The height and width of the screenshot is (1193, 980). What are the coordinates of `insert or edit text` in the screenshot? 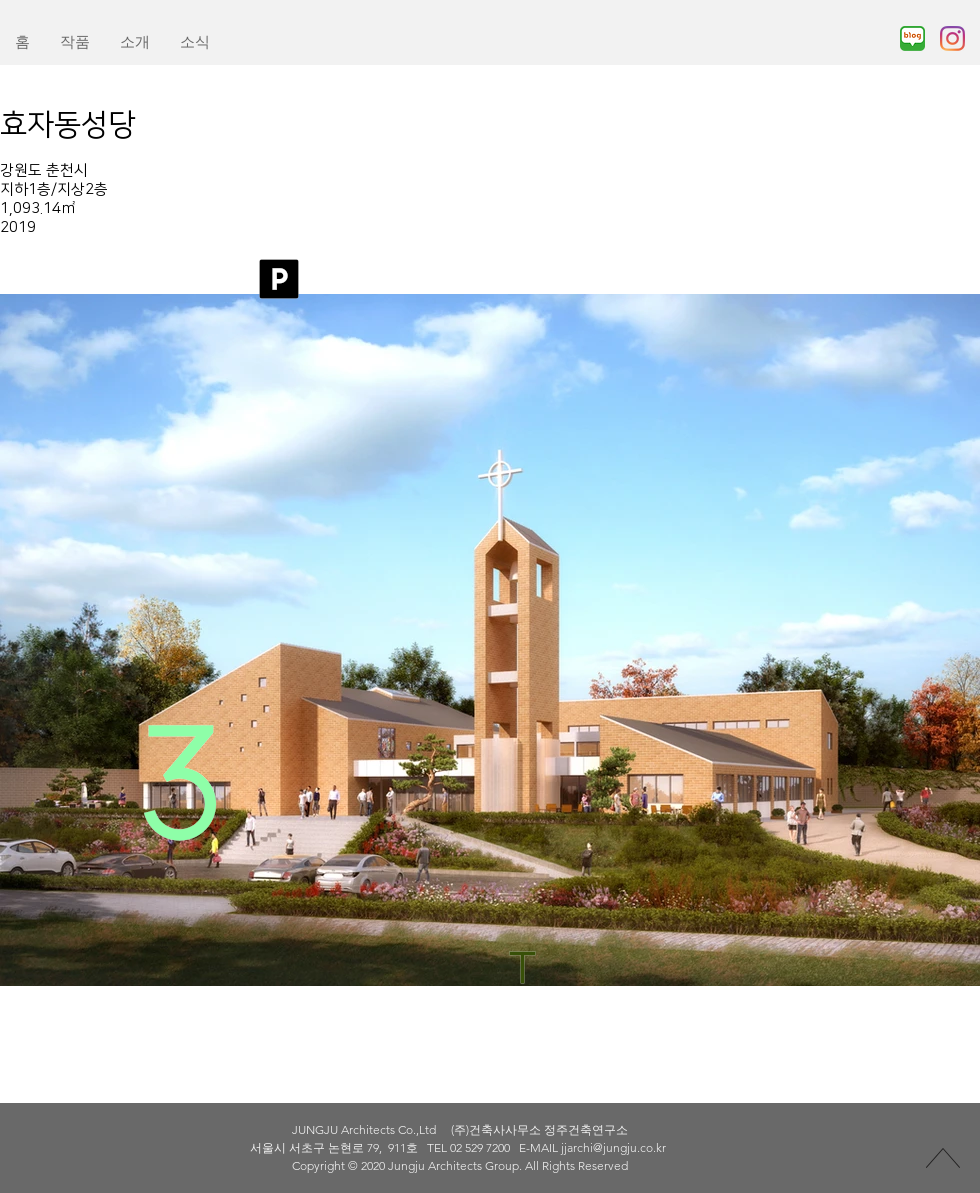 It's located at (522, 966).